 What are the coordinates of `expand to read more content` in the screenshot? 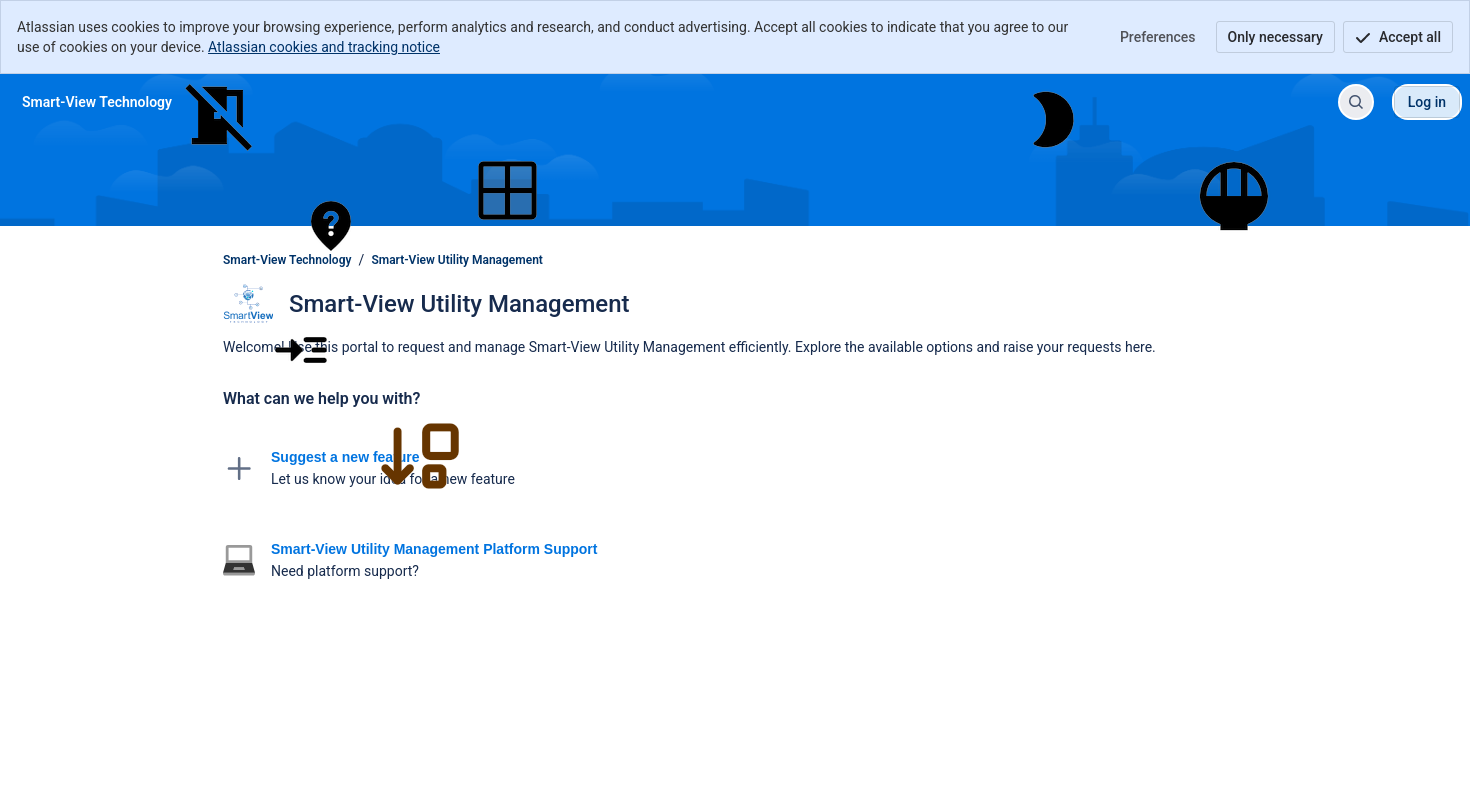 It's located at (301, 350).